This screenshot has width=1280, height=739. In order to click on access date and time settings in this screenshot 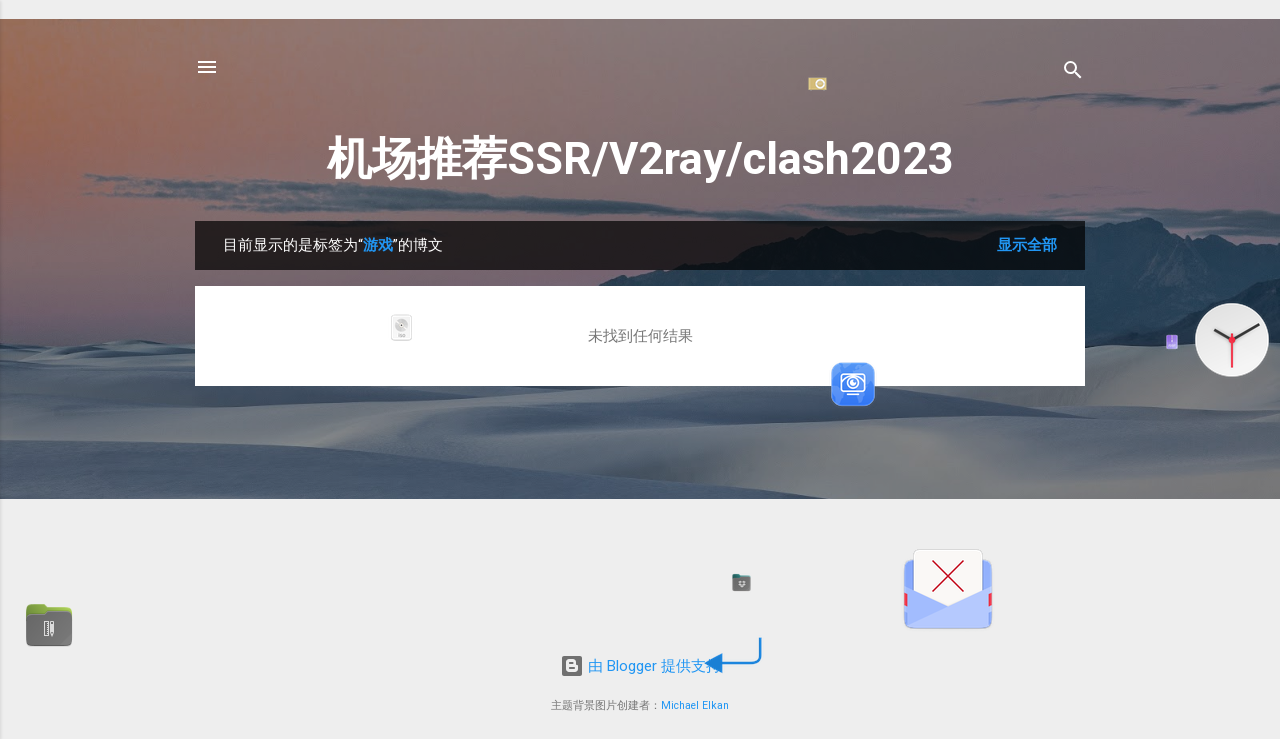, I will do `click(1232, 340)`.